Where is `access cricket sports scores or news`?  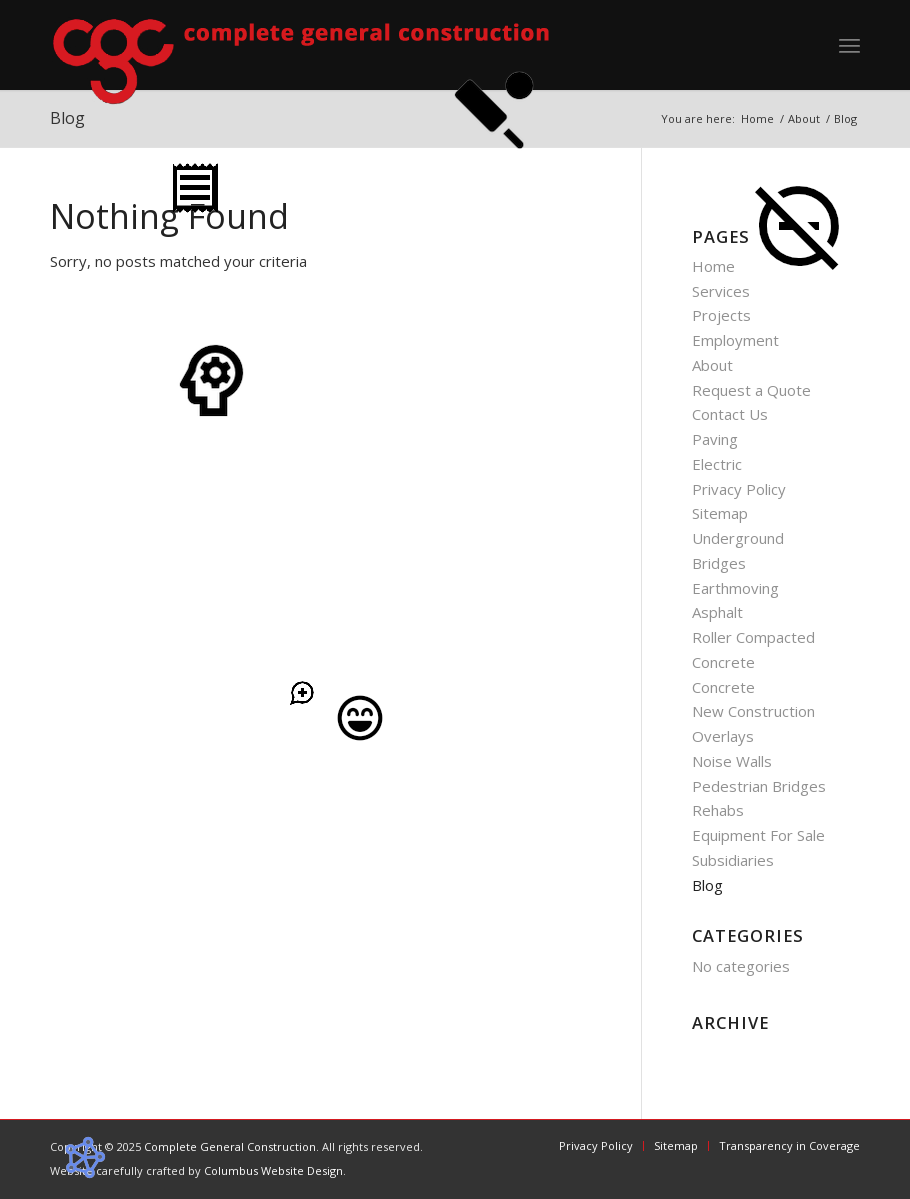
access cricket sports scores or news is located at coordinates (494, 111).